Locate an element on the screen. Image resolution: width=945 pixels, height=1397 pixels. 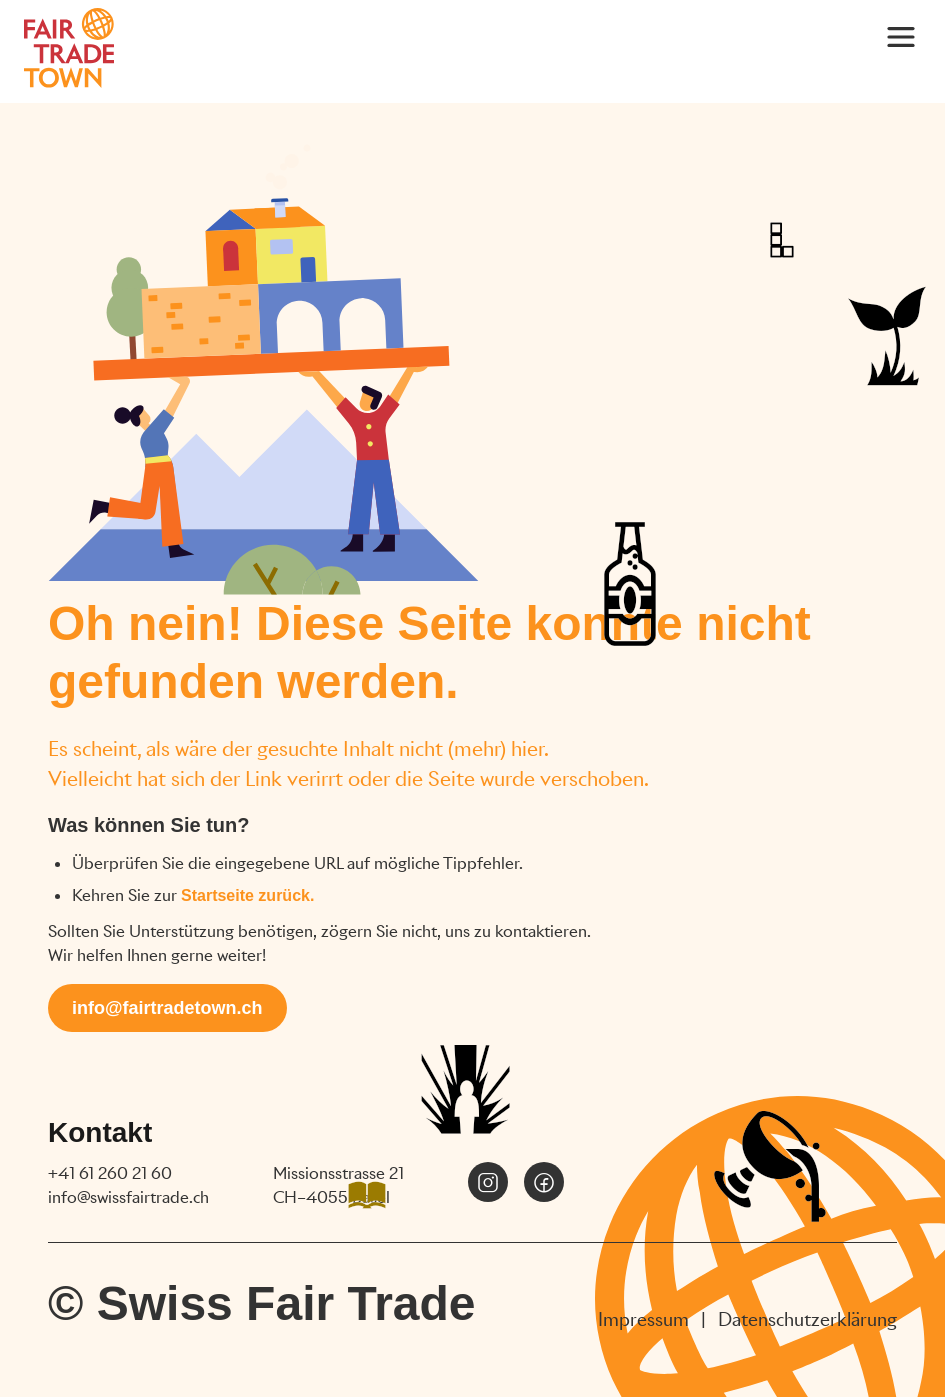
open the reading or library section is located at coordinates (367, 1195).